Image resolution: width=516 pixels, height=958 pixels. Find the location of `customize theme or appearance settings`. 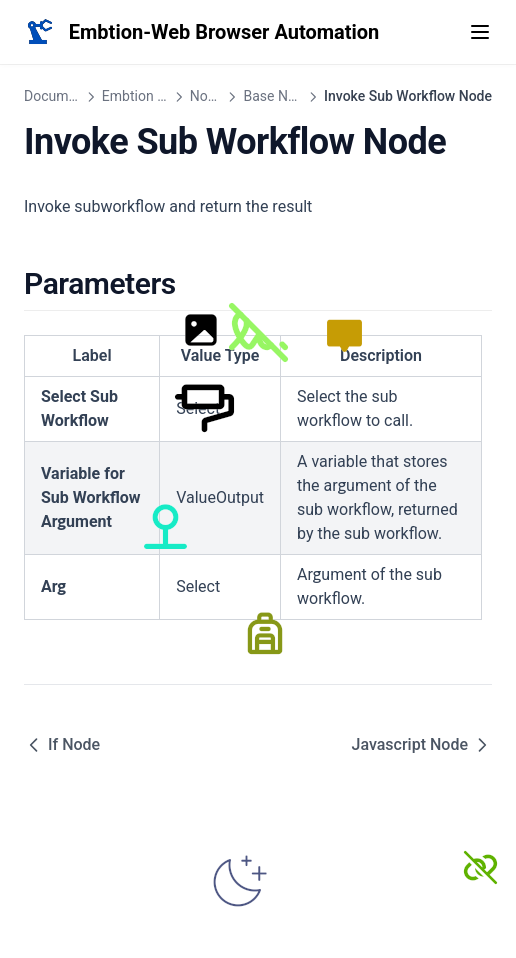

customize theme or appearance settings is located at coordinates (204, 404).